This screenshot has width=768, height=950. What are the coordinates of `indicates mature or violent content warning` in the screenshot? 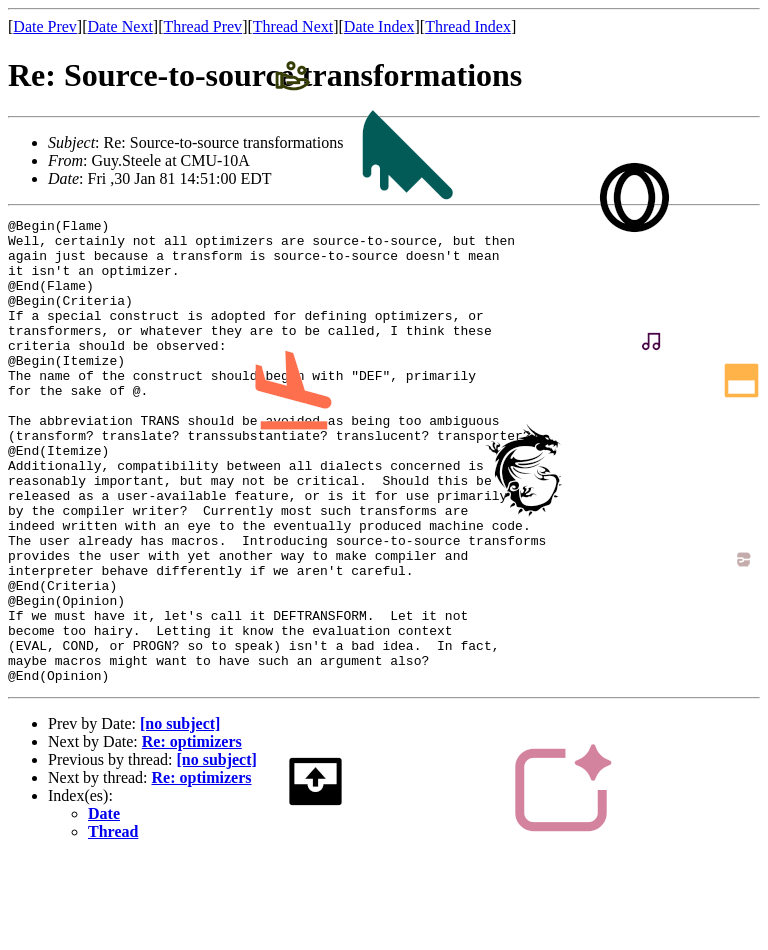 It's located at (406, 156).